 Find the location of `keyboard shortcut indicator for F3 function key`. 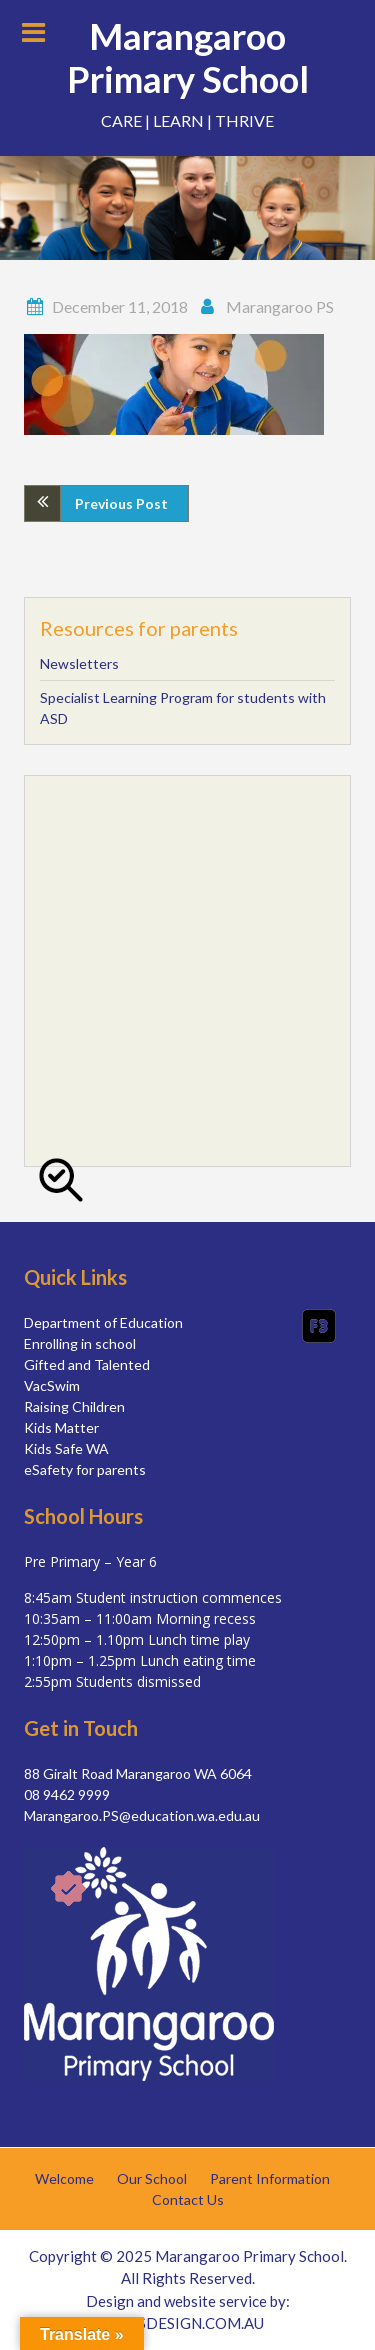

keyboard shortcut indicator for F3 function key is located at coordinates (319, 1326).